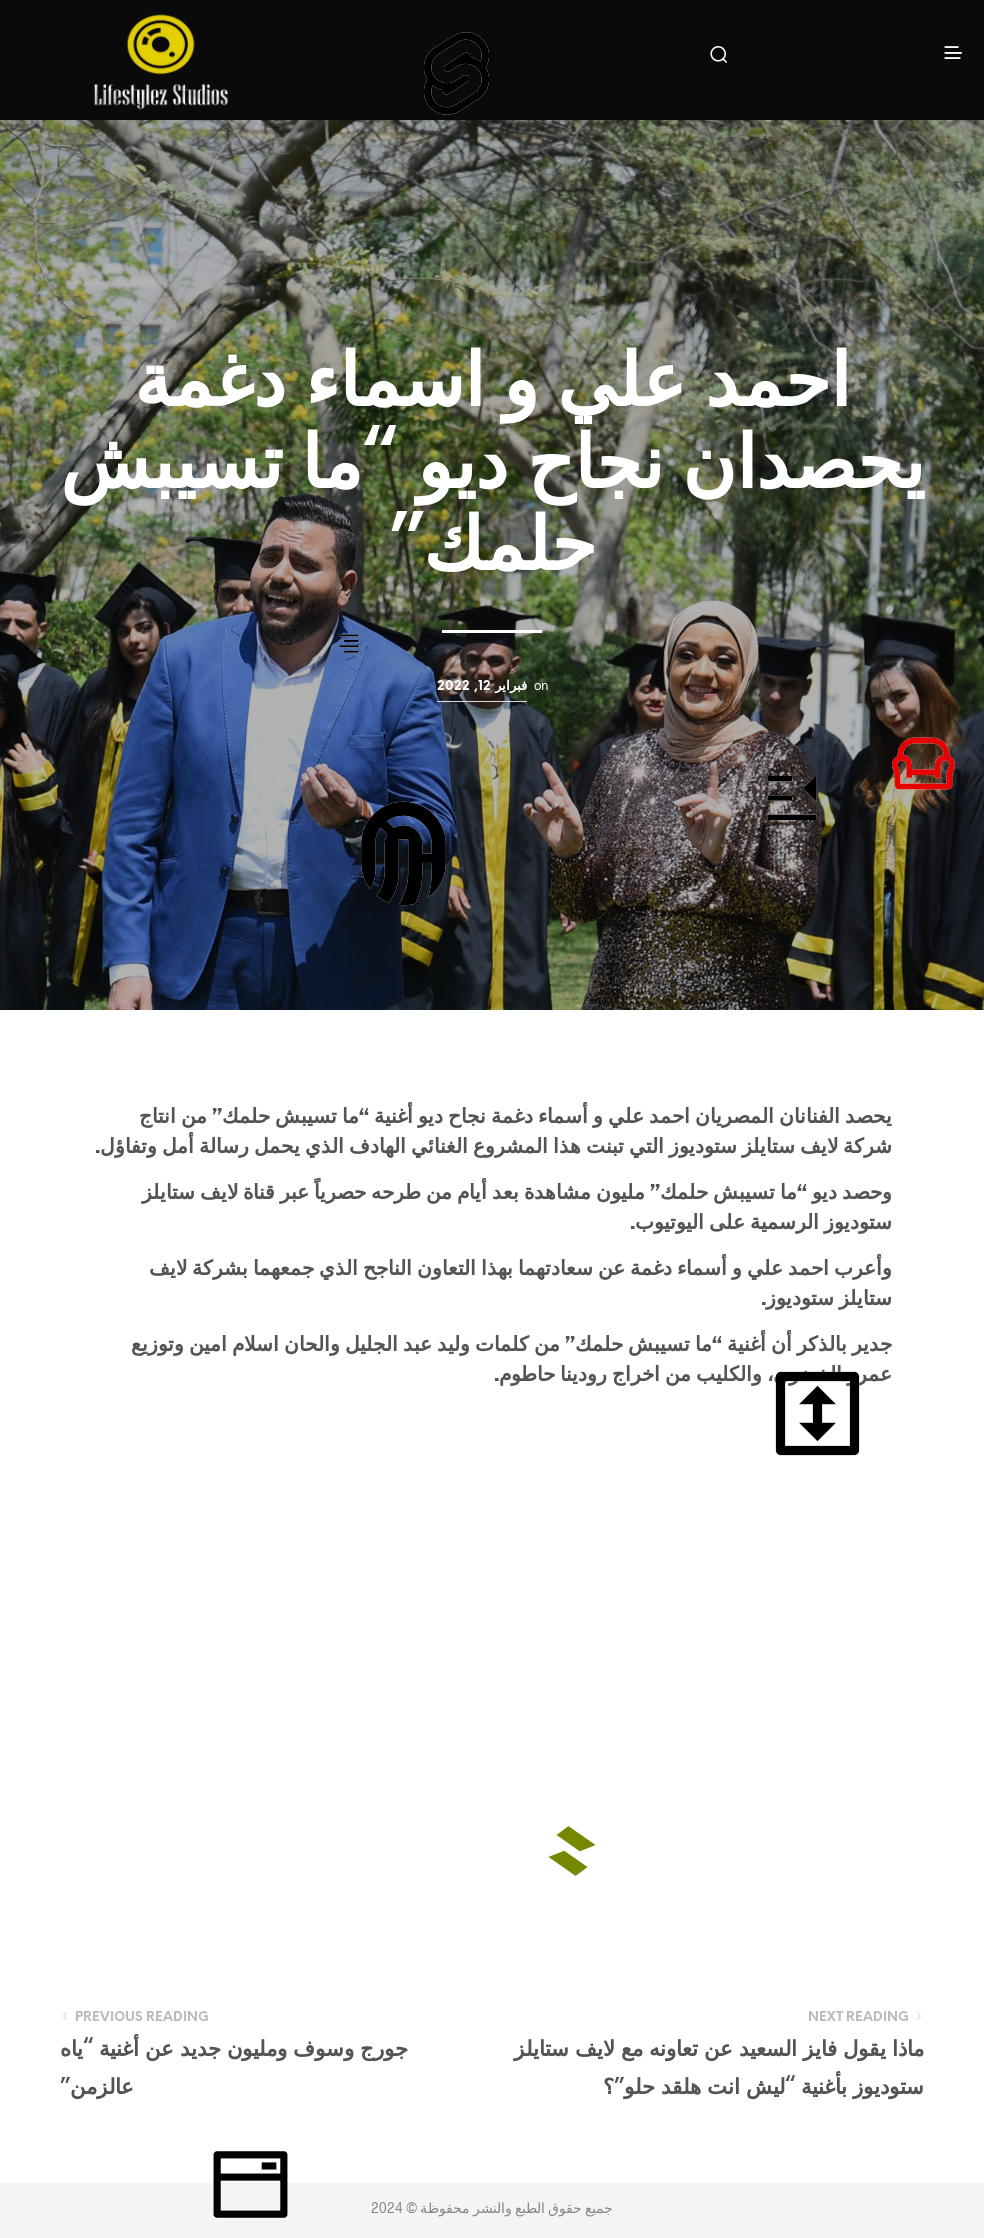 The width and height of the screenshot is (984, 2238). Describe the element at coordinates (250, 2184) in the screenshot. I see `open a new browser window` at that location.